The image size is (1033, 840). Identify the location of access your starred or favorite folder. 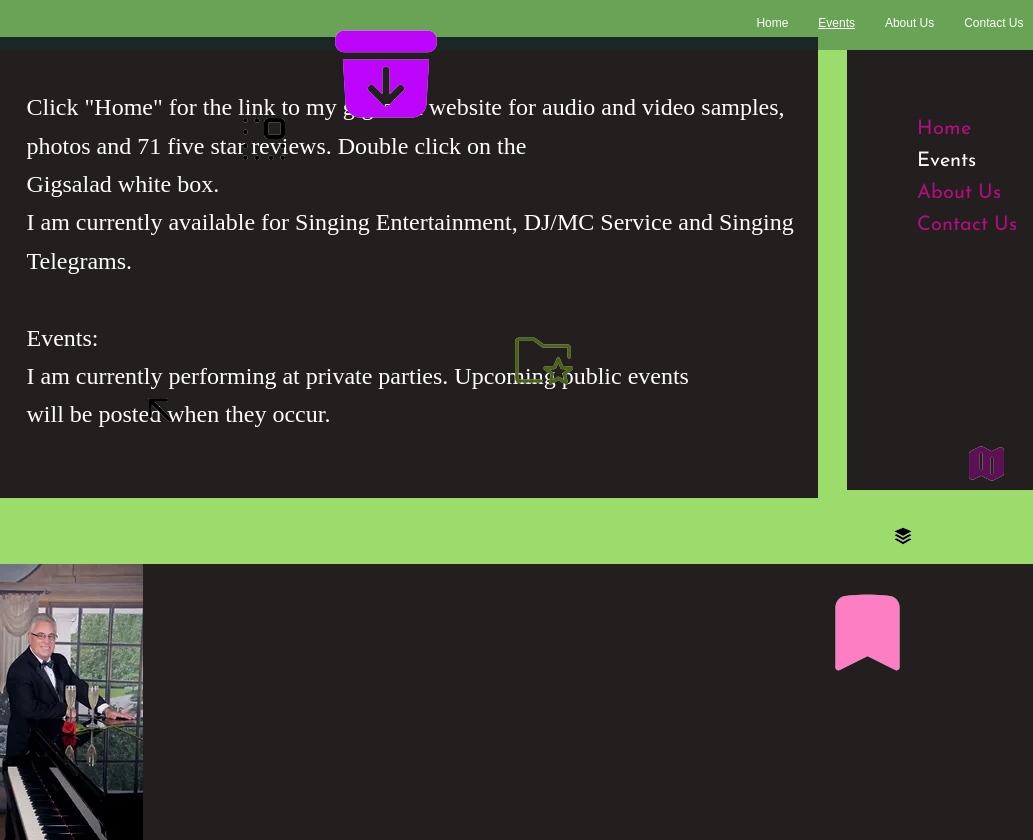
(543, 359).